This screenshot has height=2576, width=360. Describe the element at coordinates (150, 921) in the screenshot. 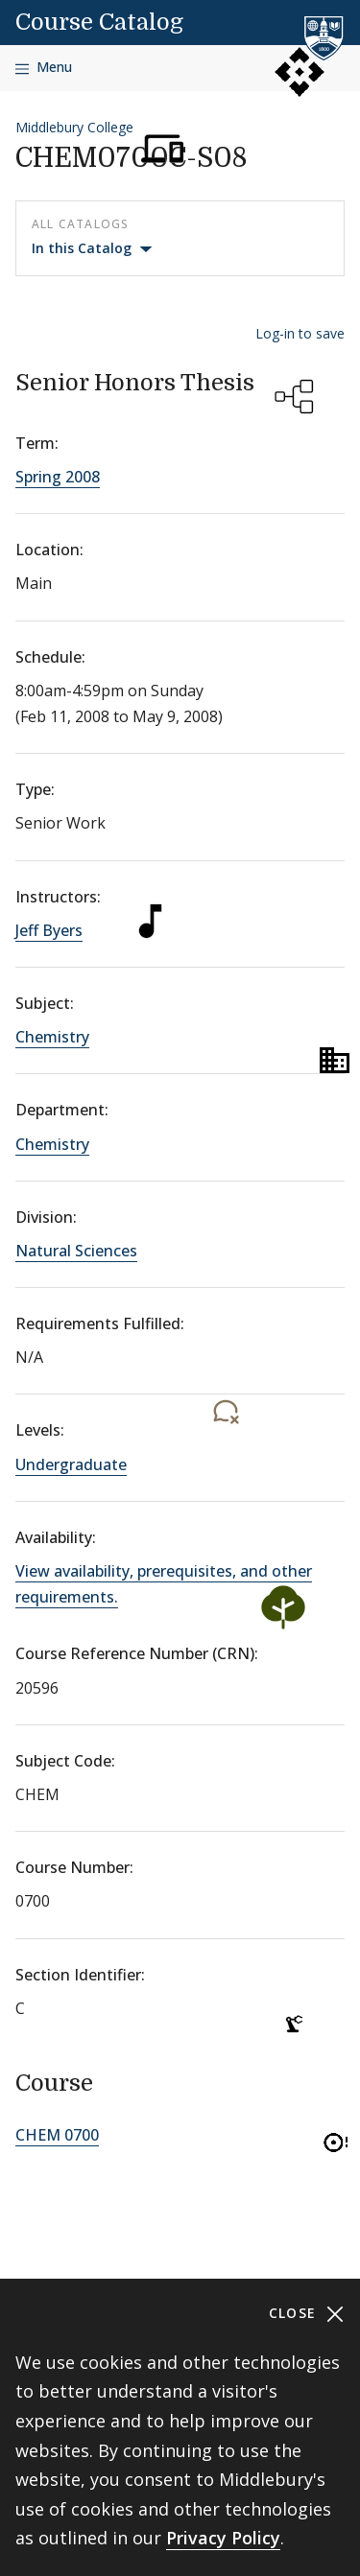

I see `access music or audio player` at that location.